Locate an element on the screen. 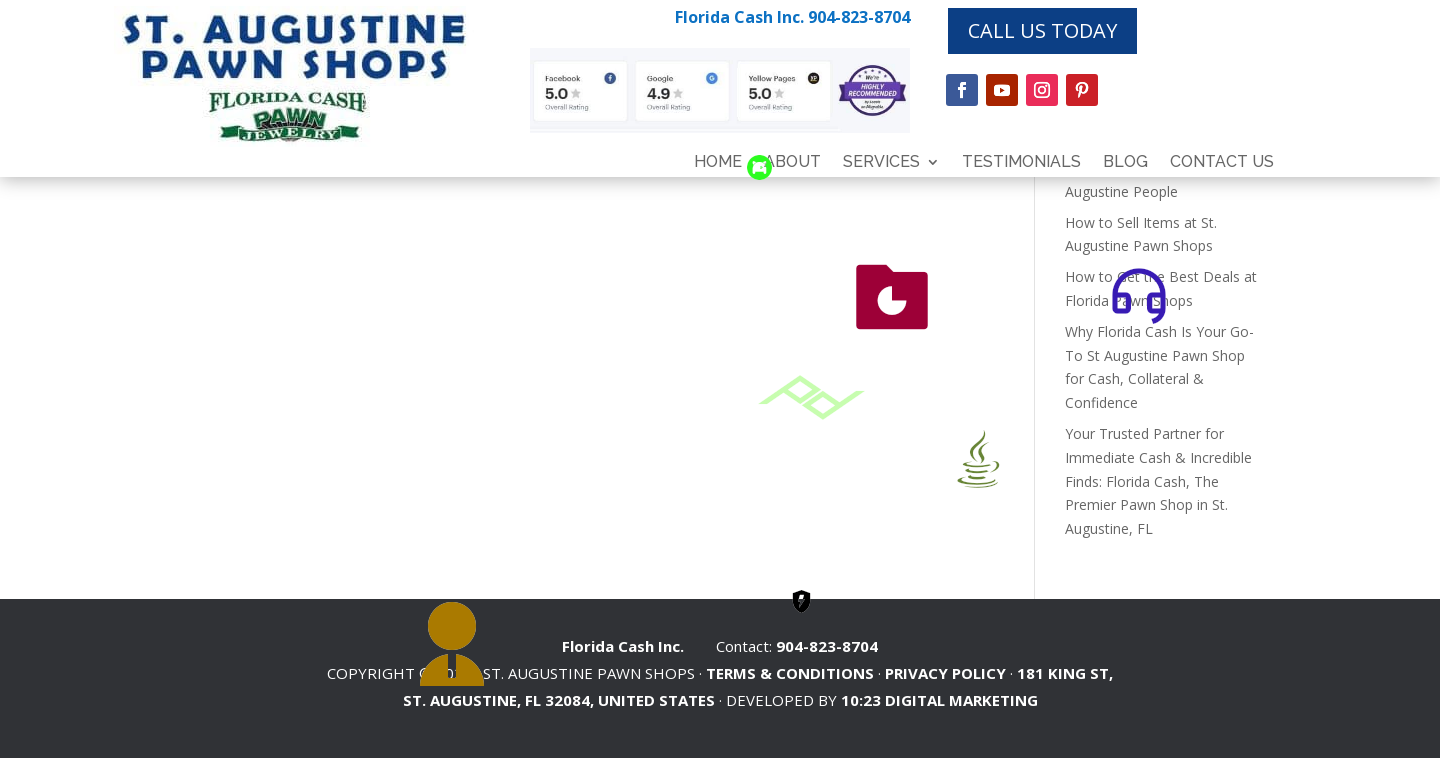 This screenshot has height=758, width=1440. view your profile is located at coordinates (452, 646).